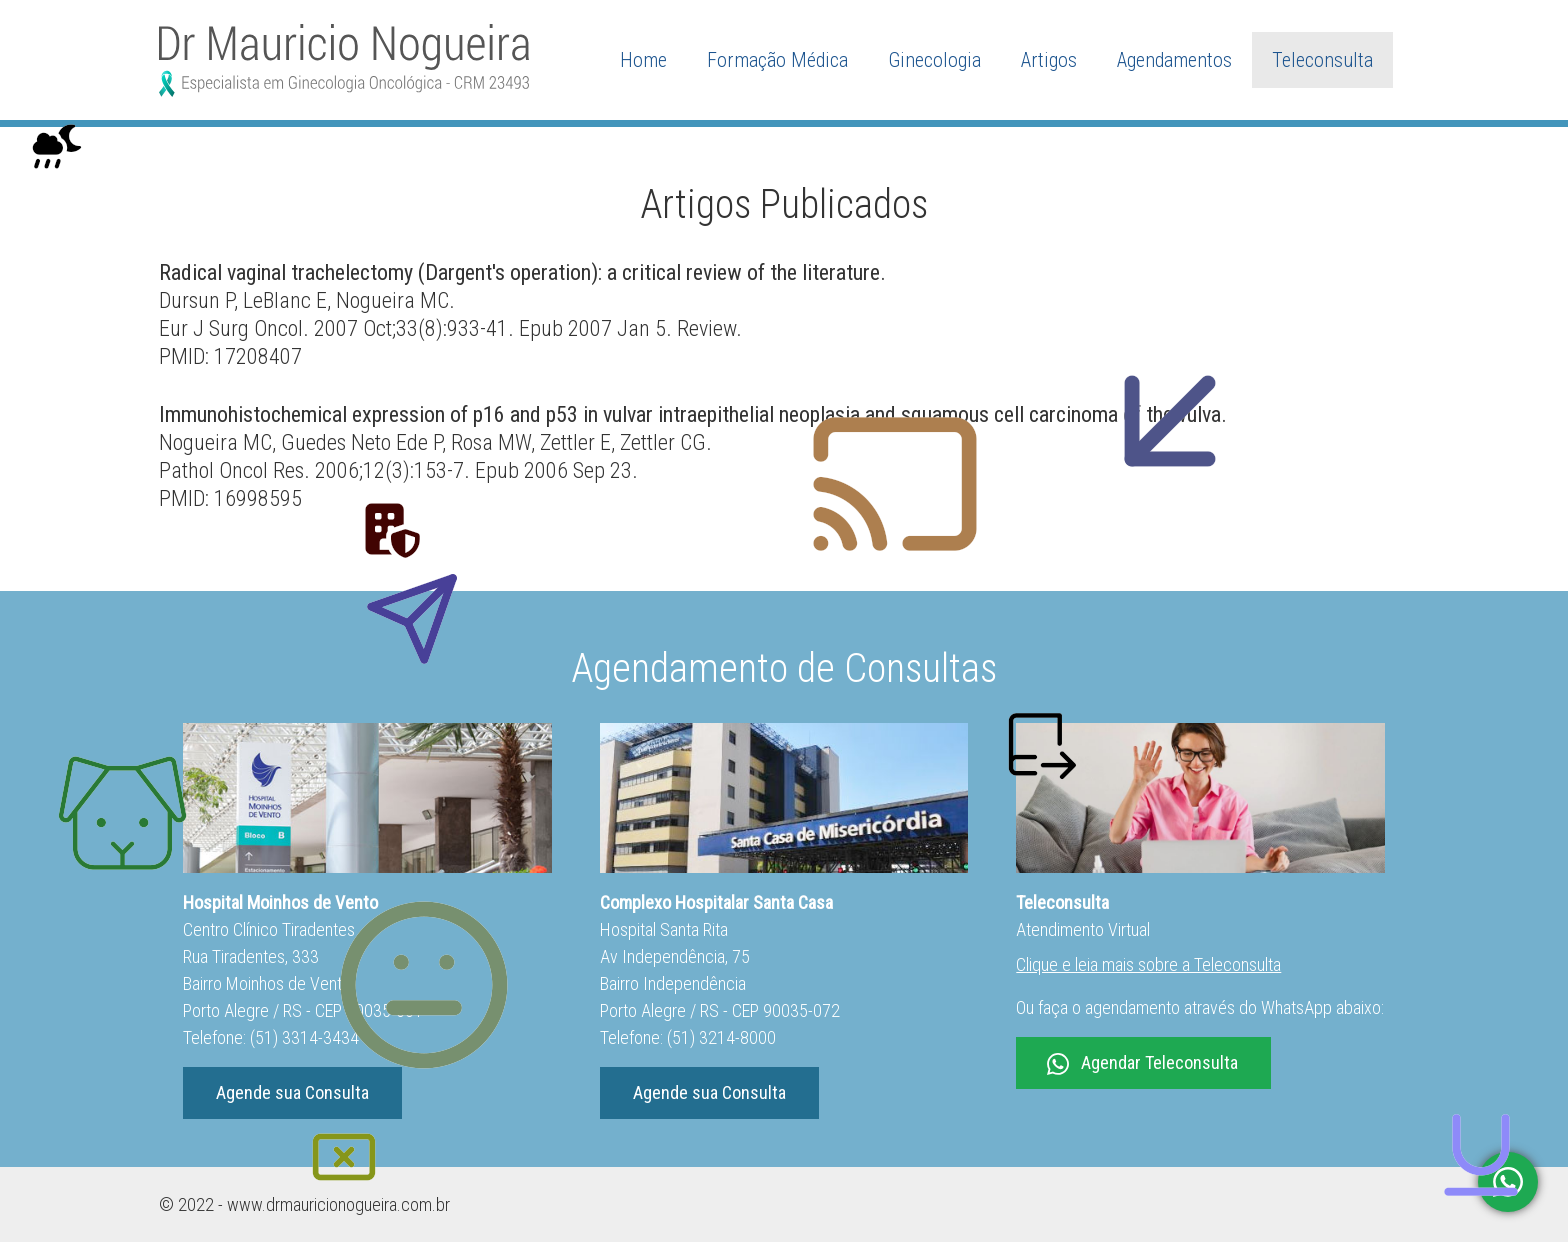 Image resolution: width=1568 pixels, height=1242 pixels. Describe the element at coordinates (122, 815) in the screenshot. I see `view pet-related content or settings` at that location.